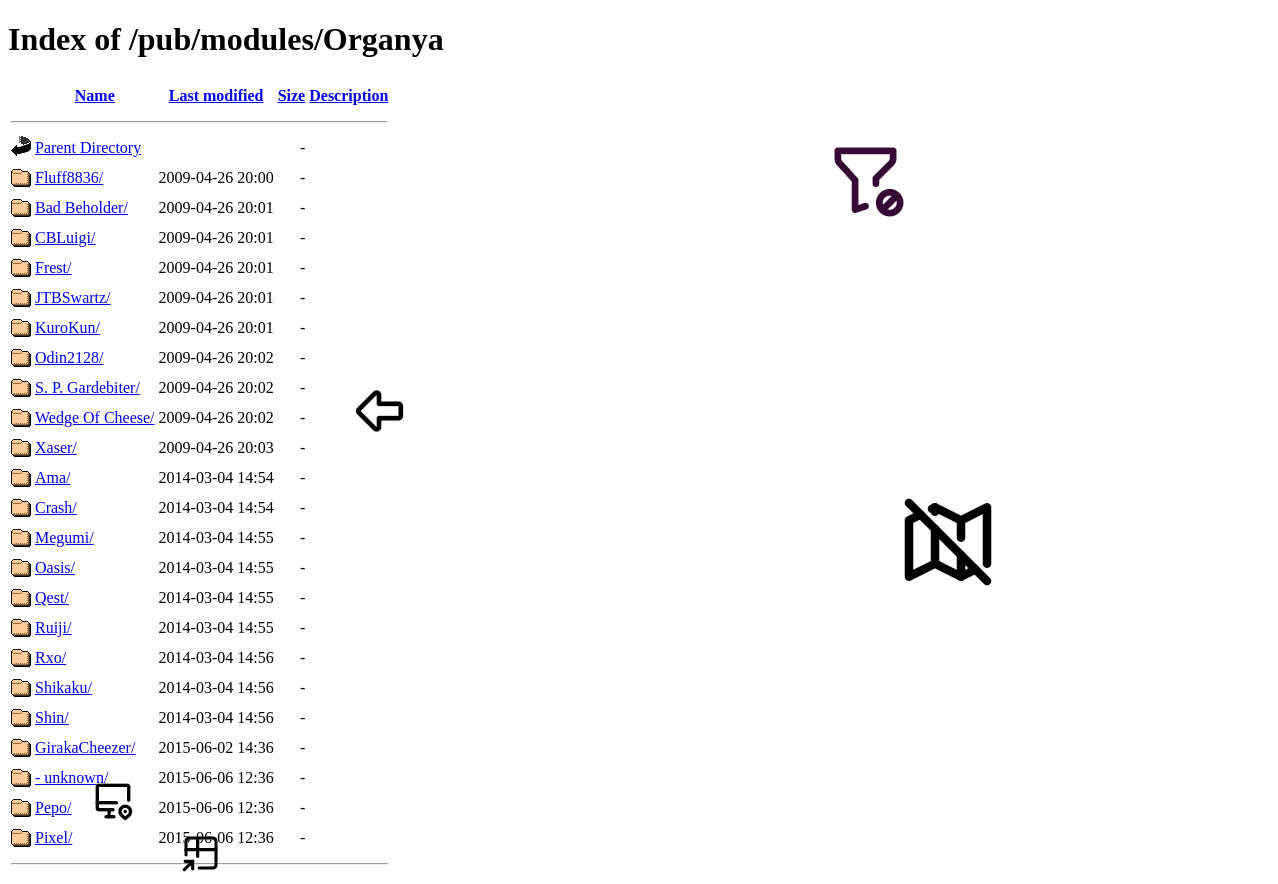  What do you see at coordinates (379, 411) in the screenshot?
I see `go back to the previous screen` at bounding box center [379, 411].